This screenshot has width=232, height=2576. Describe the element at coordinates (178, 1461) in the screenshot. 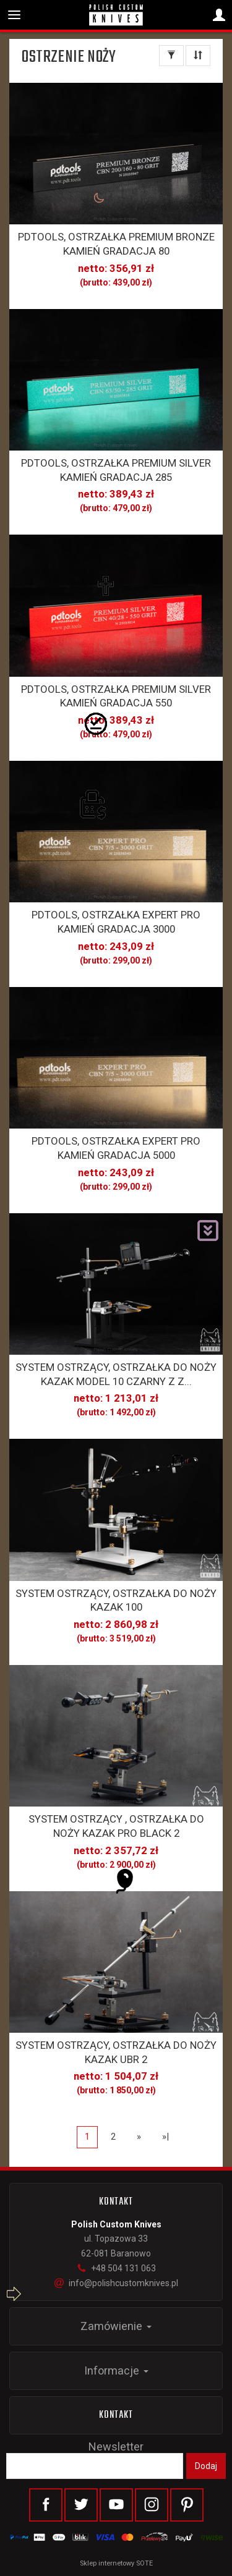

I see `play a 7 card in a card game` at that location.